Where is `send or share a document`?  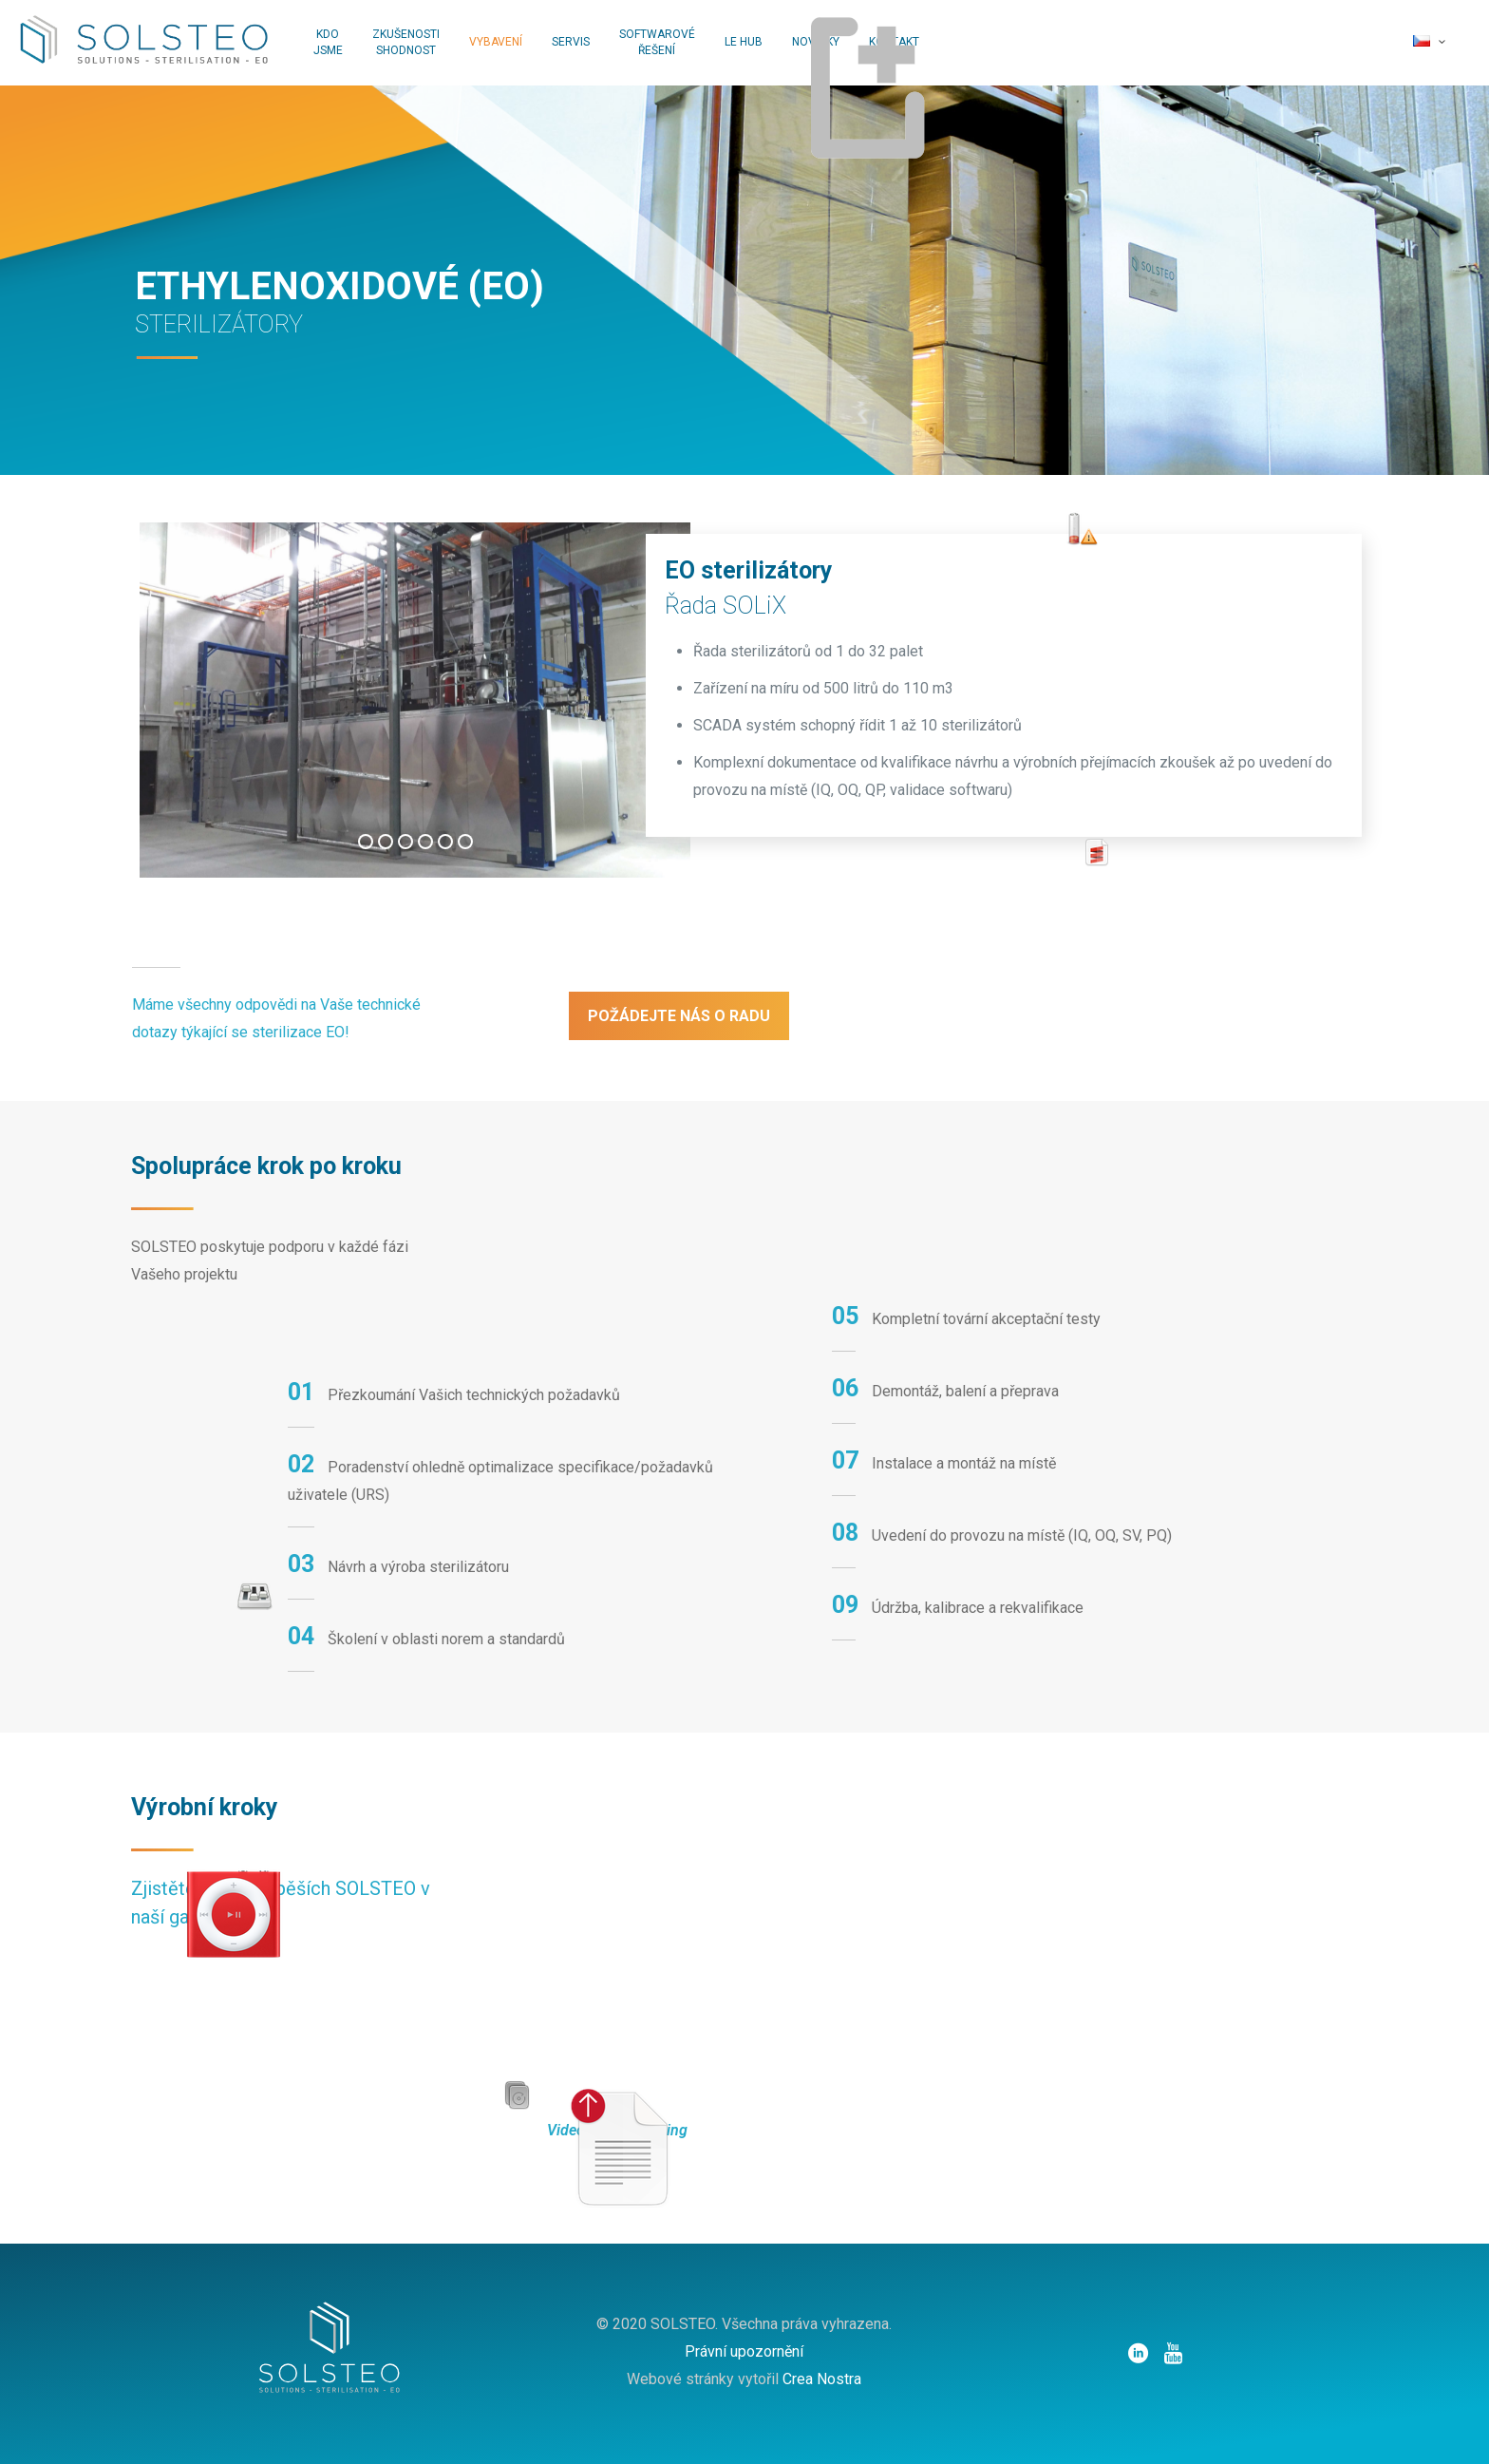
send or share a document is located at coordinates (623, 2149).